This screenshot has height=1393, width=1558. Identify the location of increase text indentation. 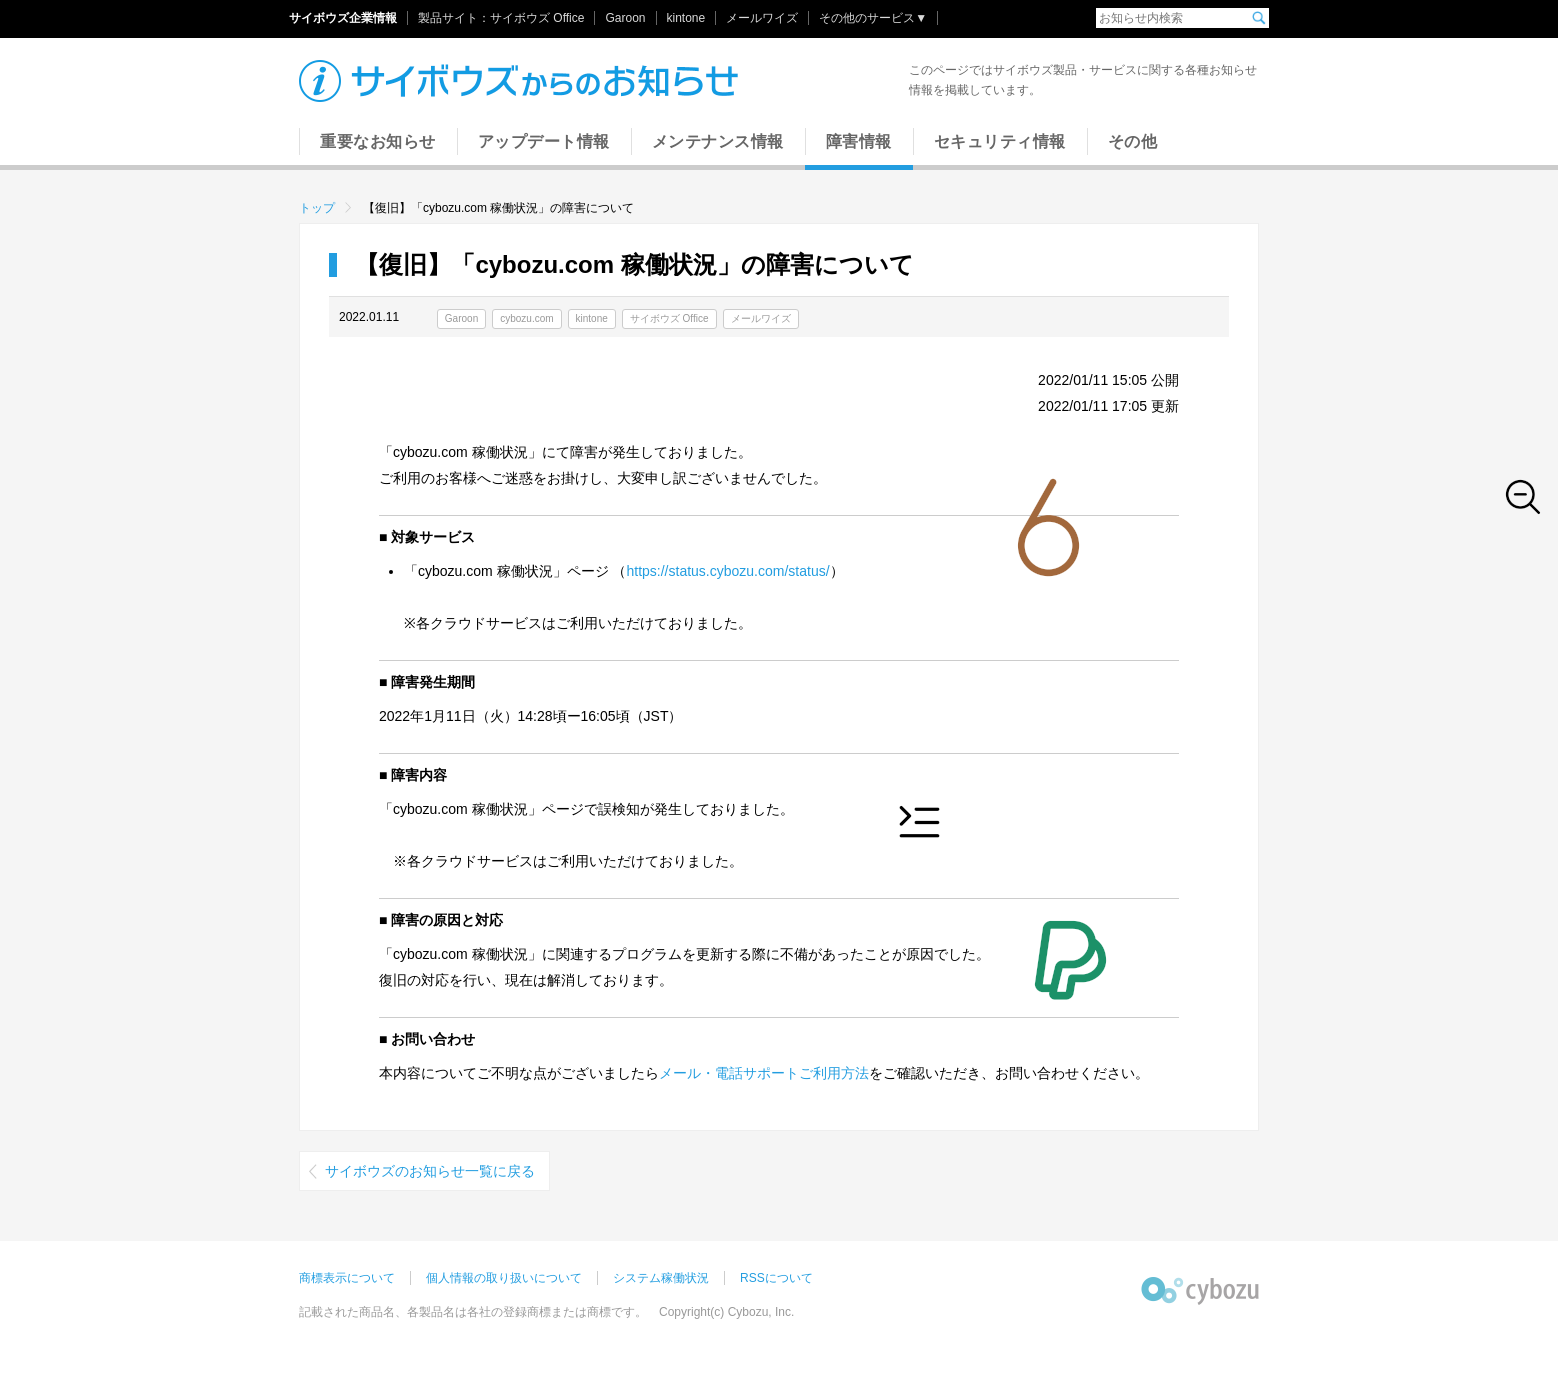
(919, 822).